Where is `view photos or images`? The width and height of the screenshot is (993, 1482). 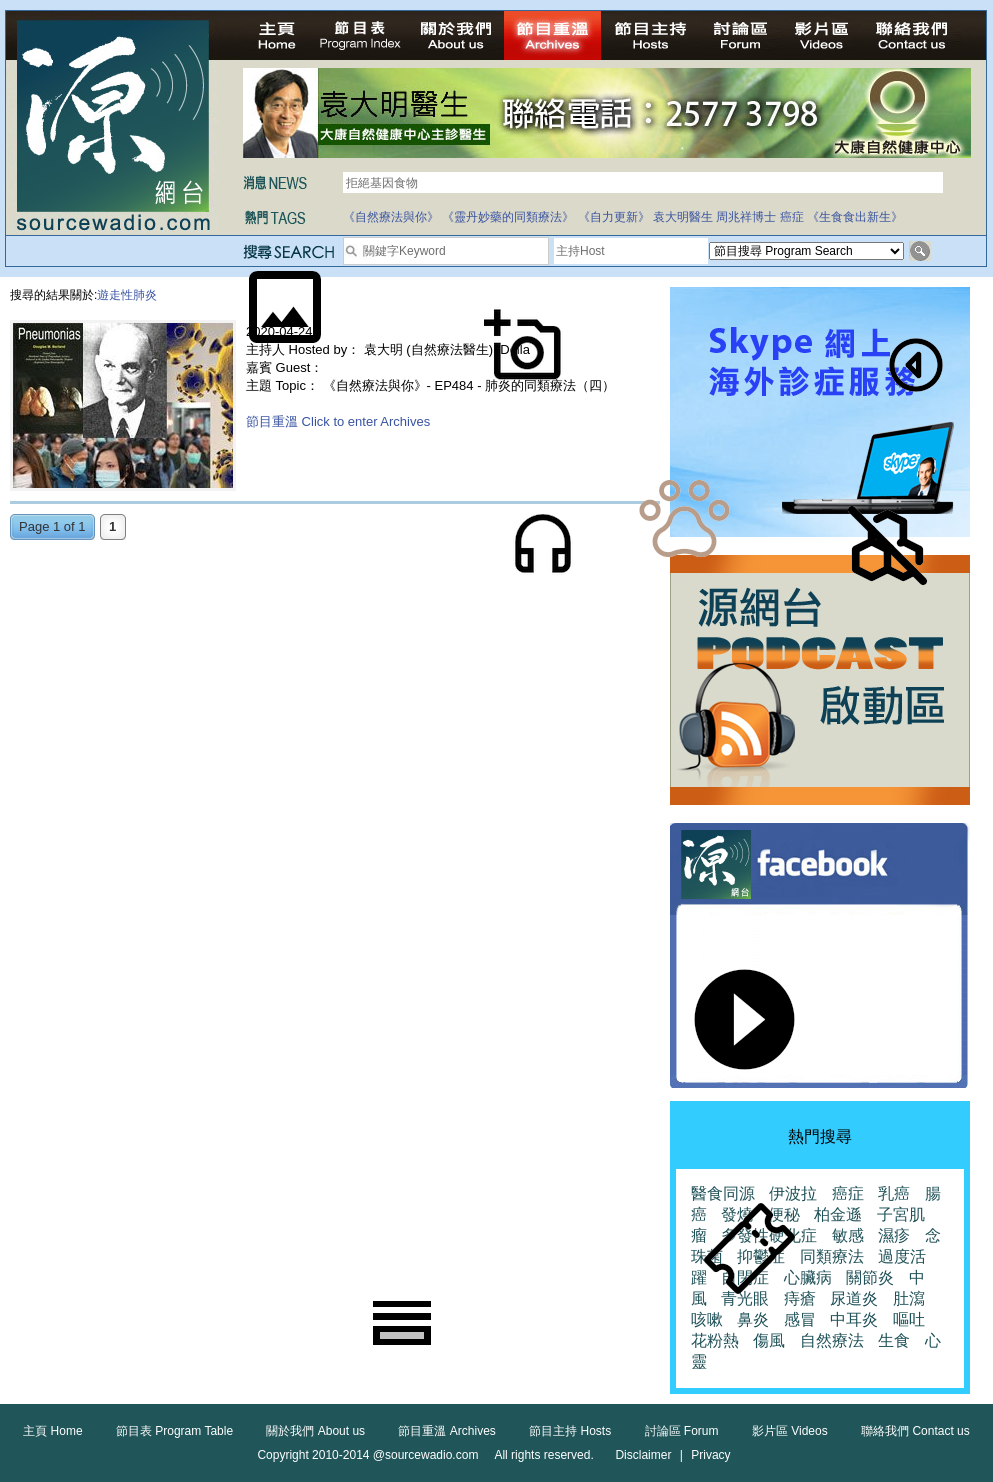 view photos or images is located at coordinates (285, 307).